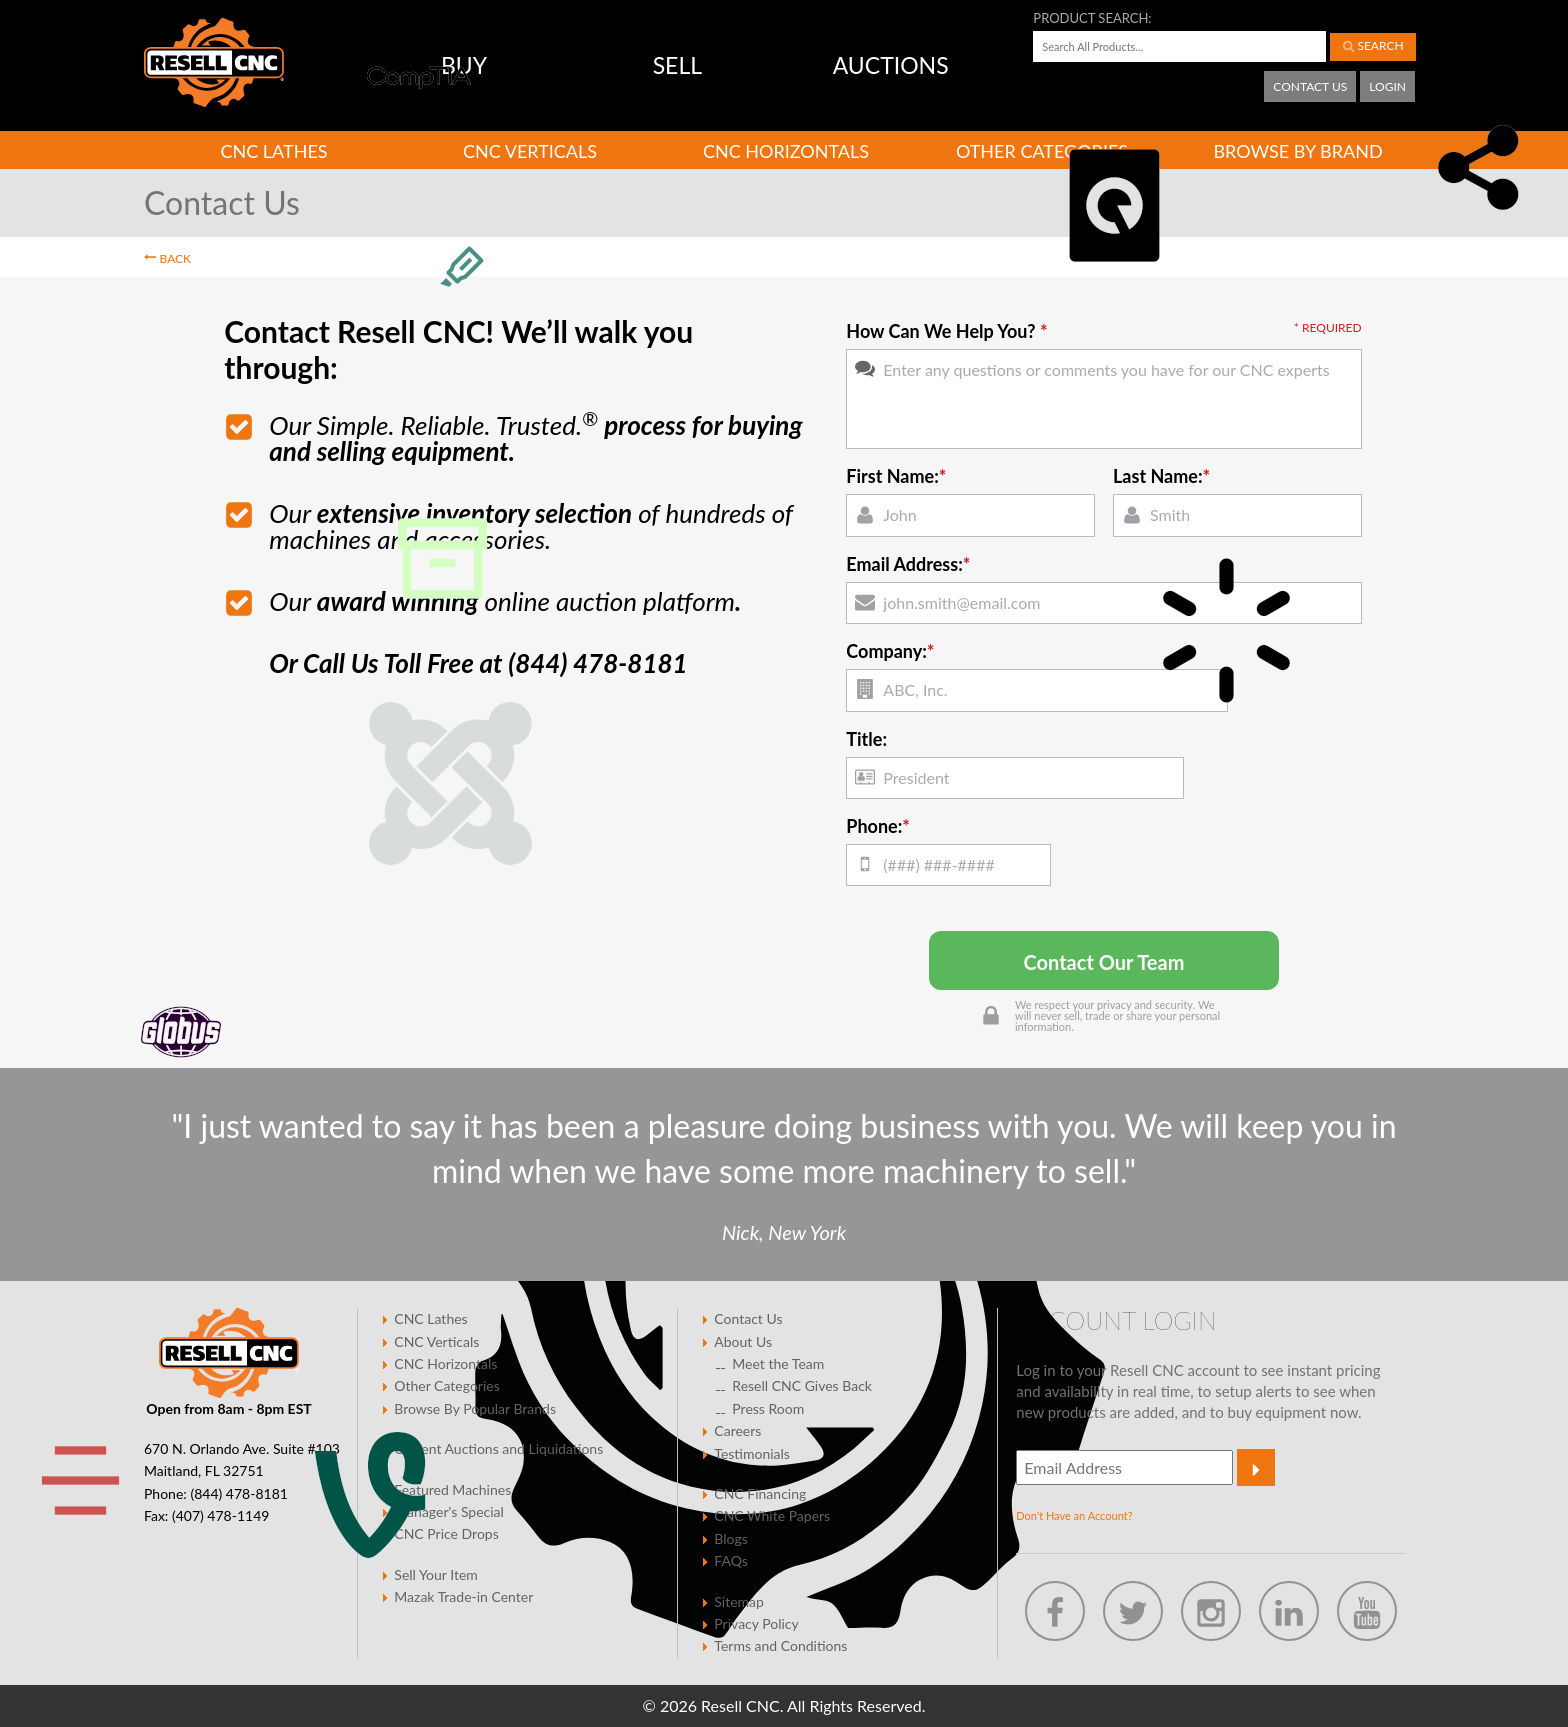 The image size is (1568, 1727). I want to click on vine app logo, so click(370, 1495).